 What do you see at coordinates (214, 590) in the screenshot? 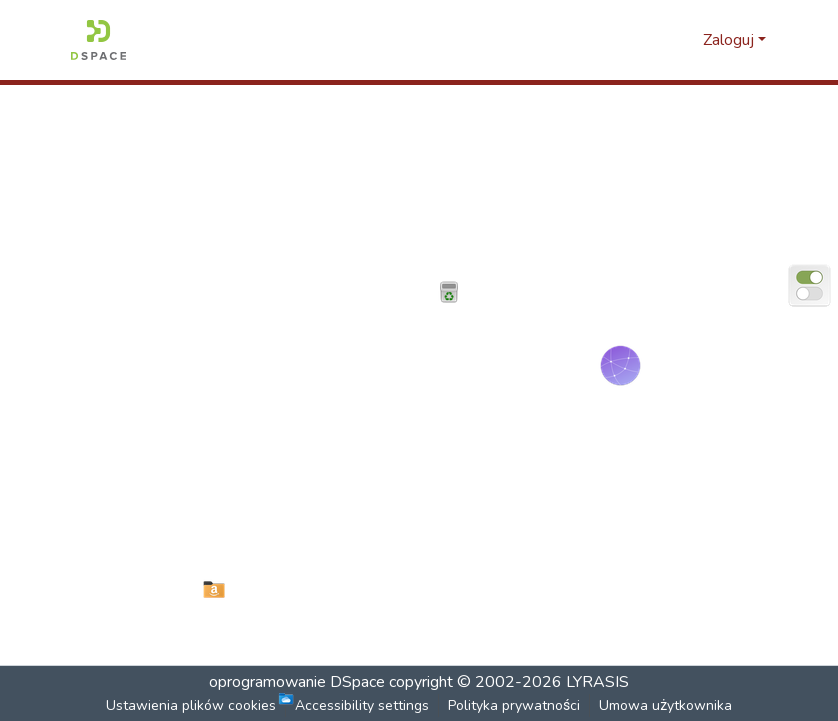
I see `folder containing amazon-related files or downloads` at bounding box center [214, 590].